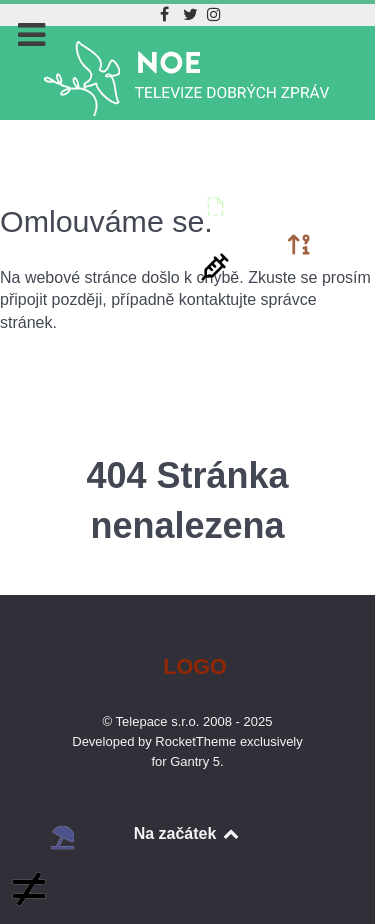 The image size is (375, 924). What do you see at coordinates (29, 889) in the screenshot?
I see `indicates values are not equal or mismatched` at bounding box center [29, 889].